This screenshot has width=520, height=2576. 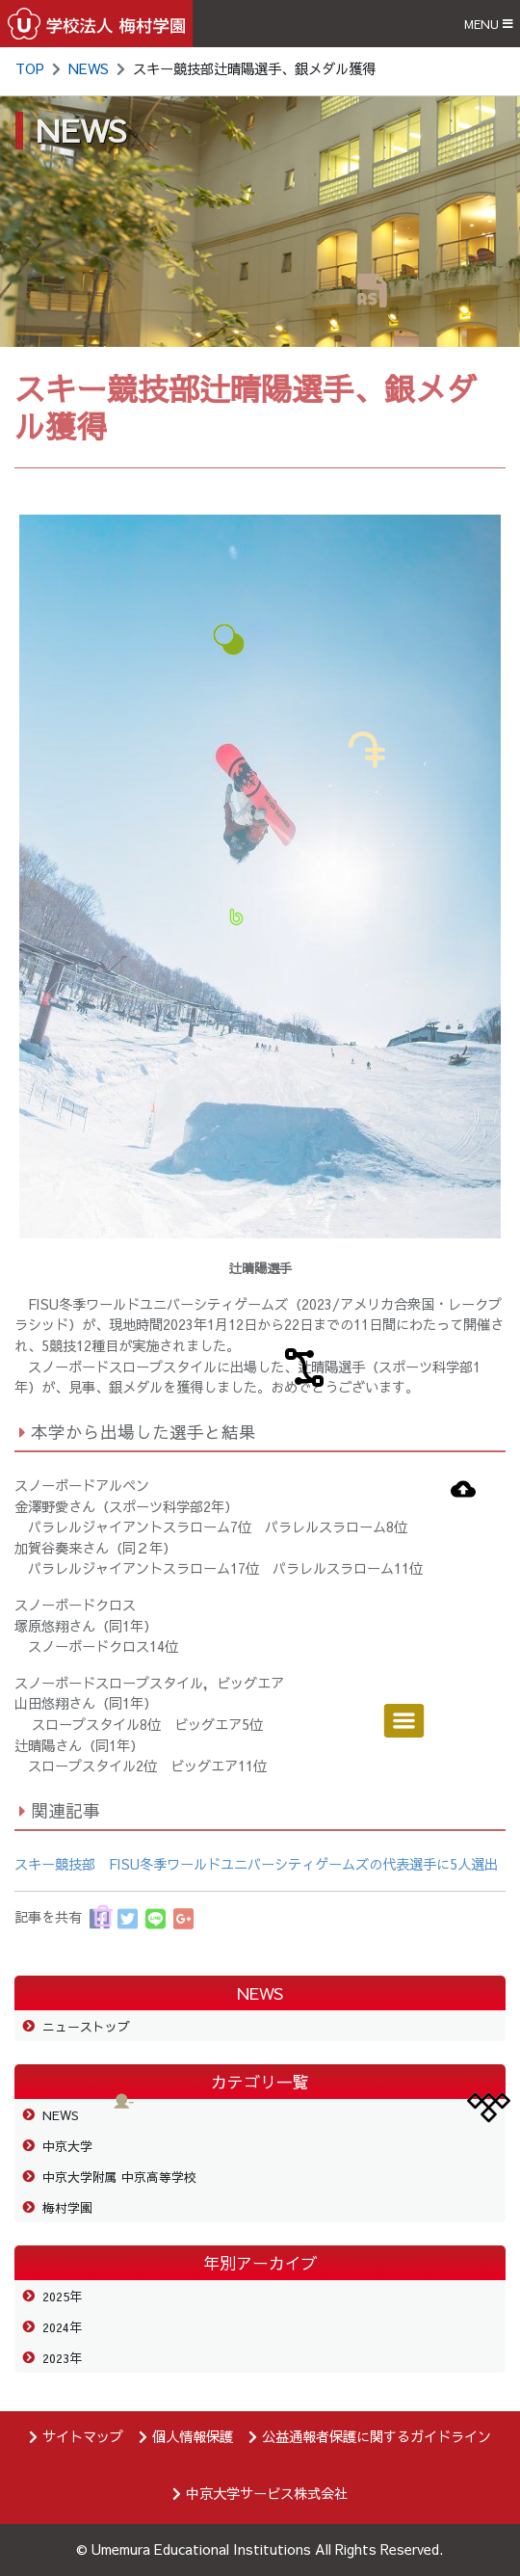 I want to click on bebo social network logo, so click(x=236, y=916).